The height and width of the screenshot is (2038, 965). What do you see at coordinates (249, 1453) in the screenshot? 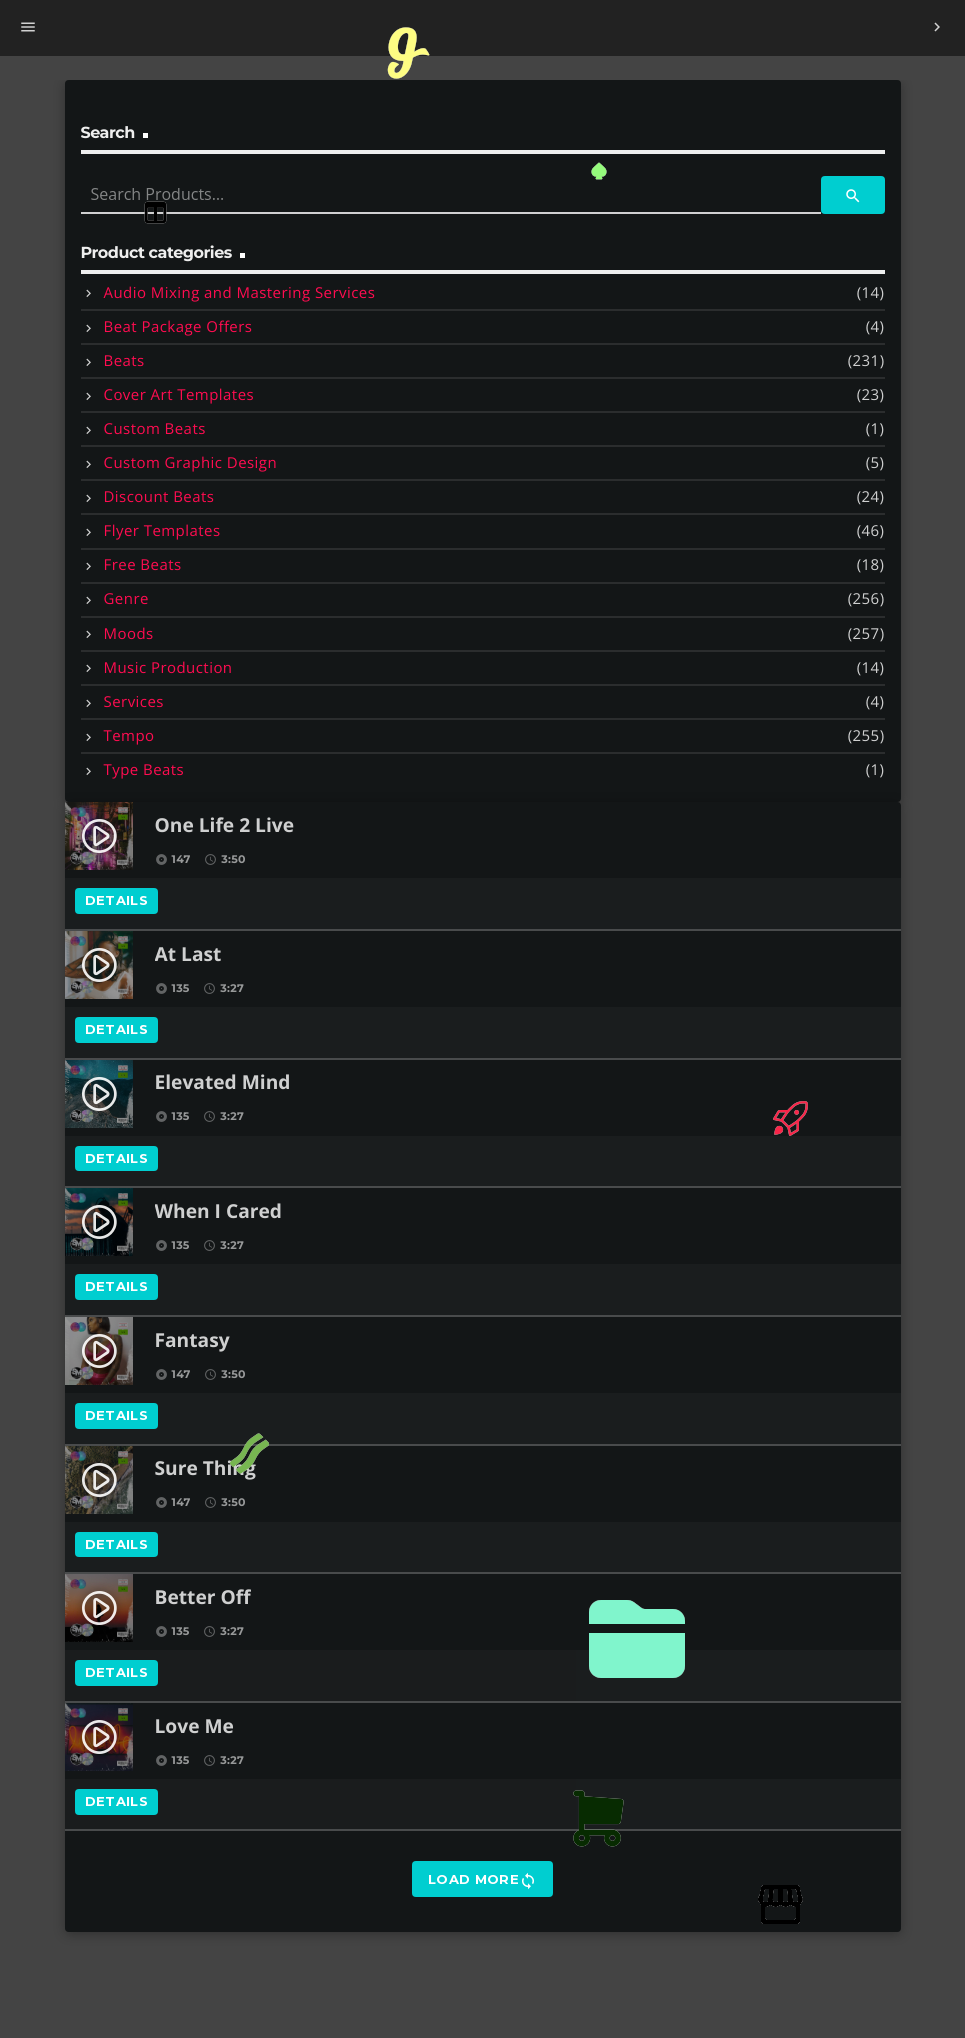
I see `indicates bacon or breakfast food option` at bounding box center [249, 1453].